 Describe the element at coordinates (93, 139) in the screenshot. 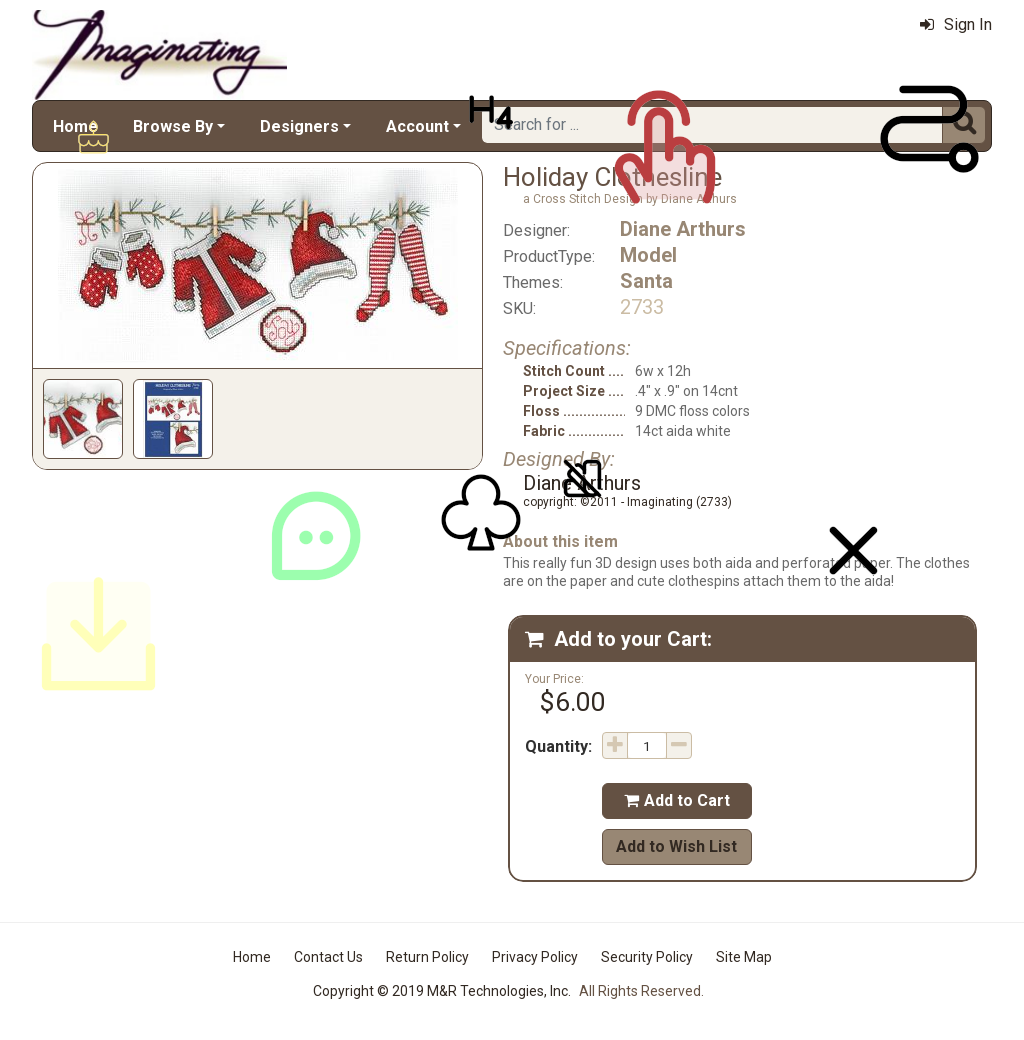

I see `view birthday or celebration reminders` at that location.